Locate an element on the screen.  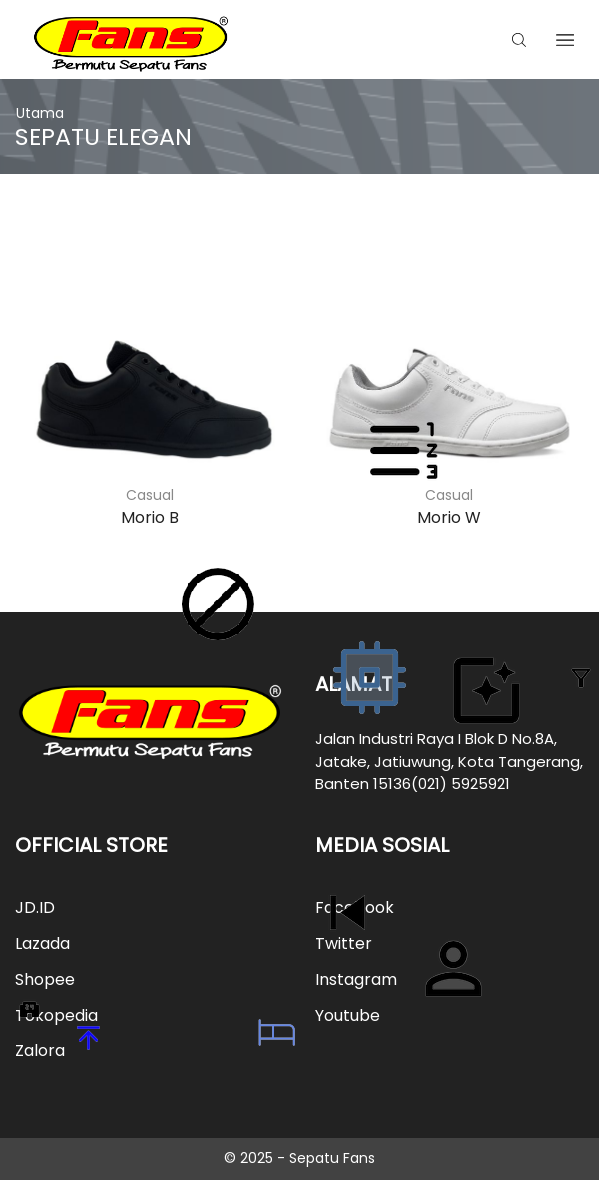
indicates a blocked or prohibited action is located at coordinates (218, 604).